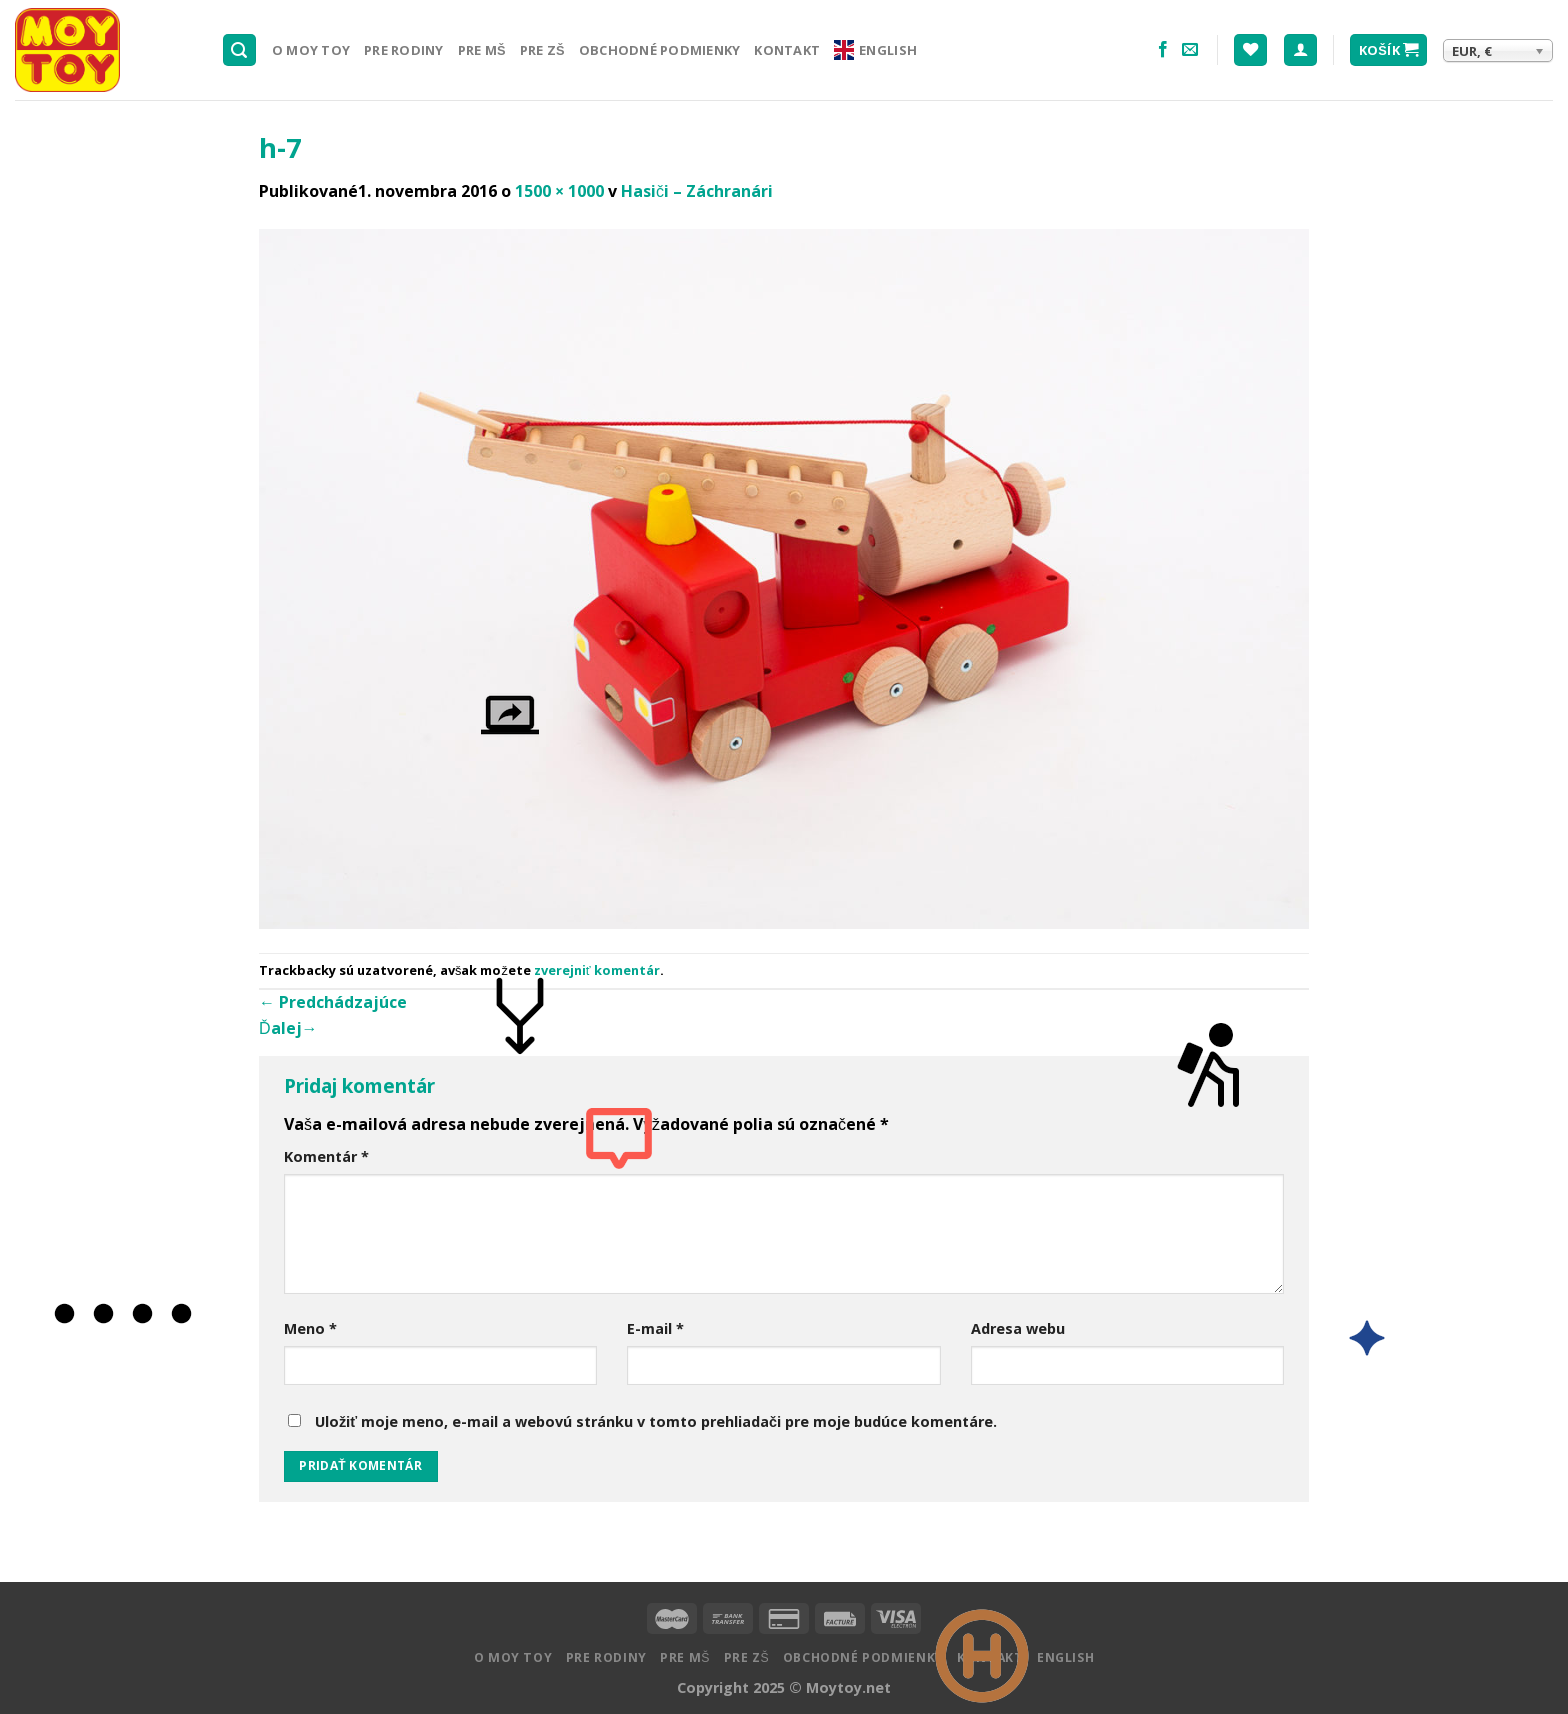  Describe the element at coordinates (123, 1255) in the screenshot. I see `indicates very weak or minimal signal strength` at that location.